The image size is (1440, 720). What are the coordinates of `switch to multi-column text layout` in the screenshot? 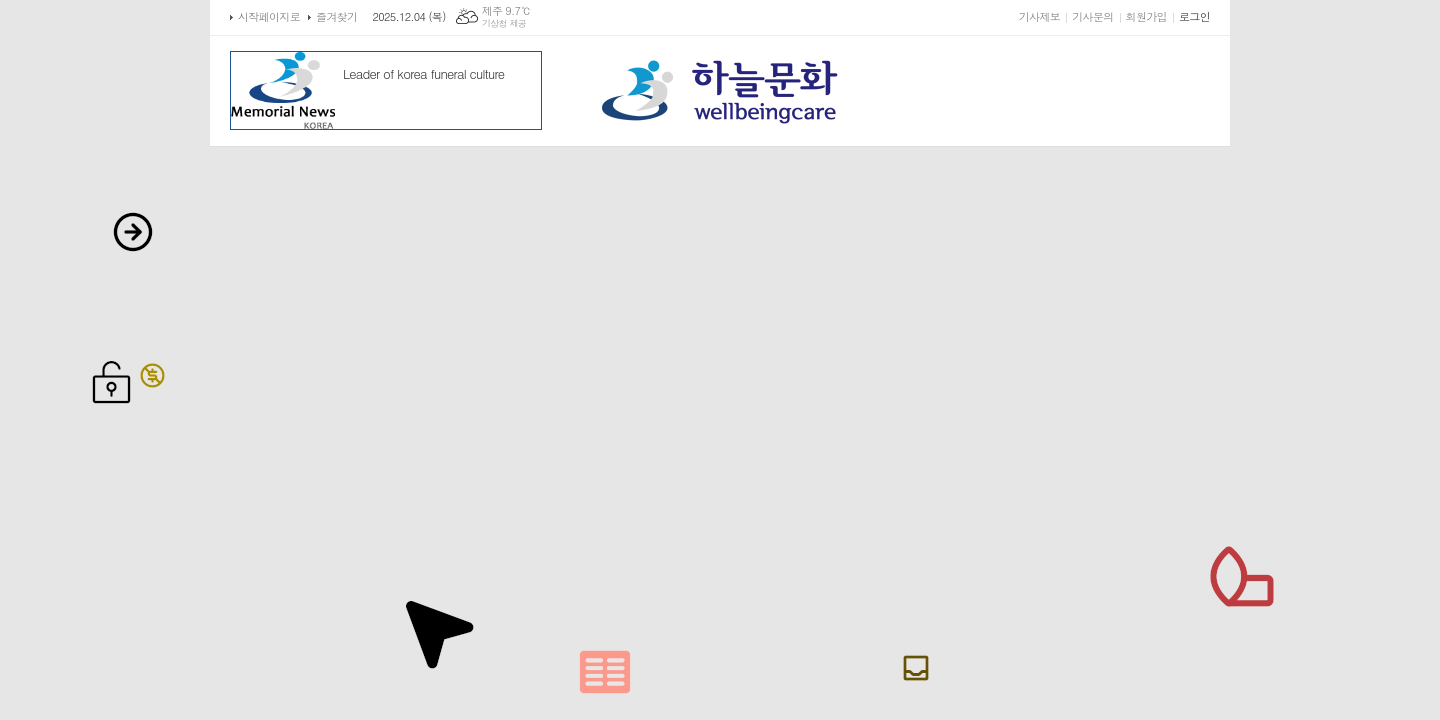 It's located at (605, 672).